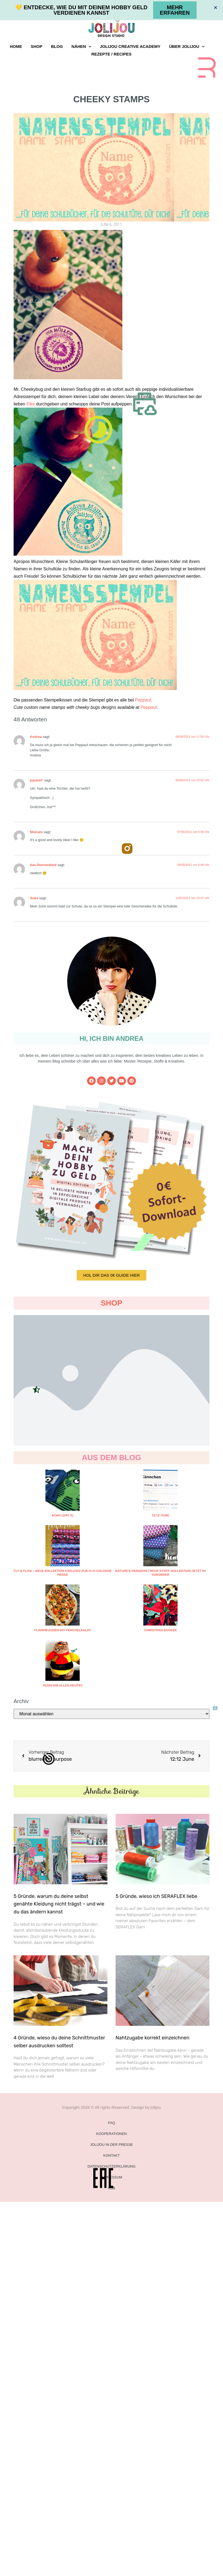 The height and width of the screenshot is (2576, 223). I want to click on remix run framework logo, so click(207, 68).